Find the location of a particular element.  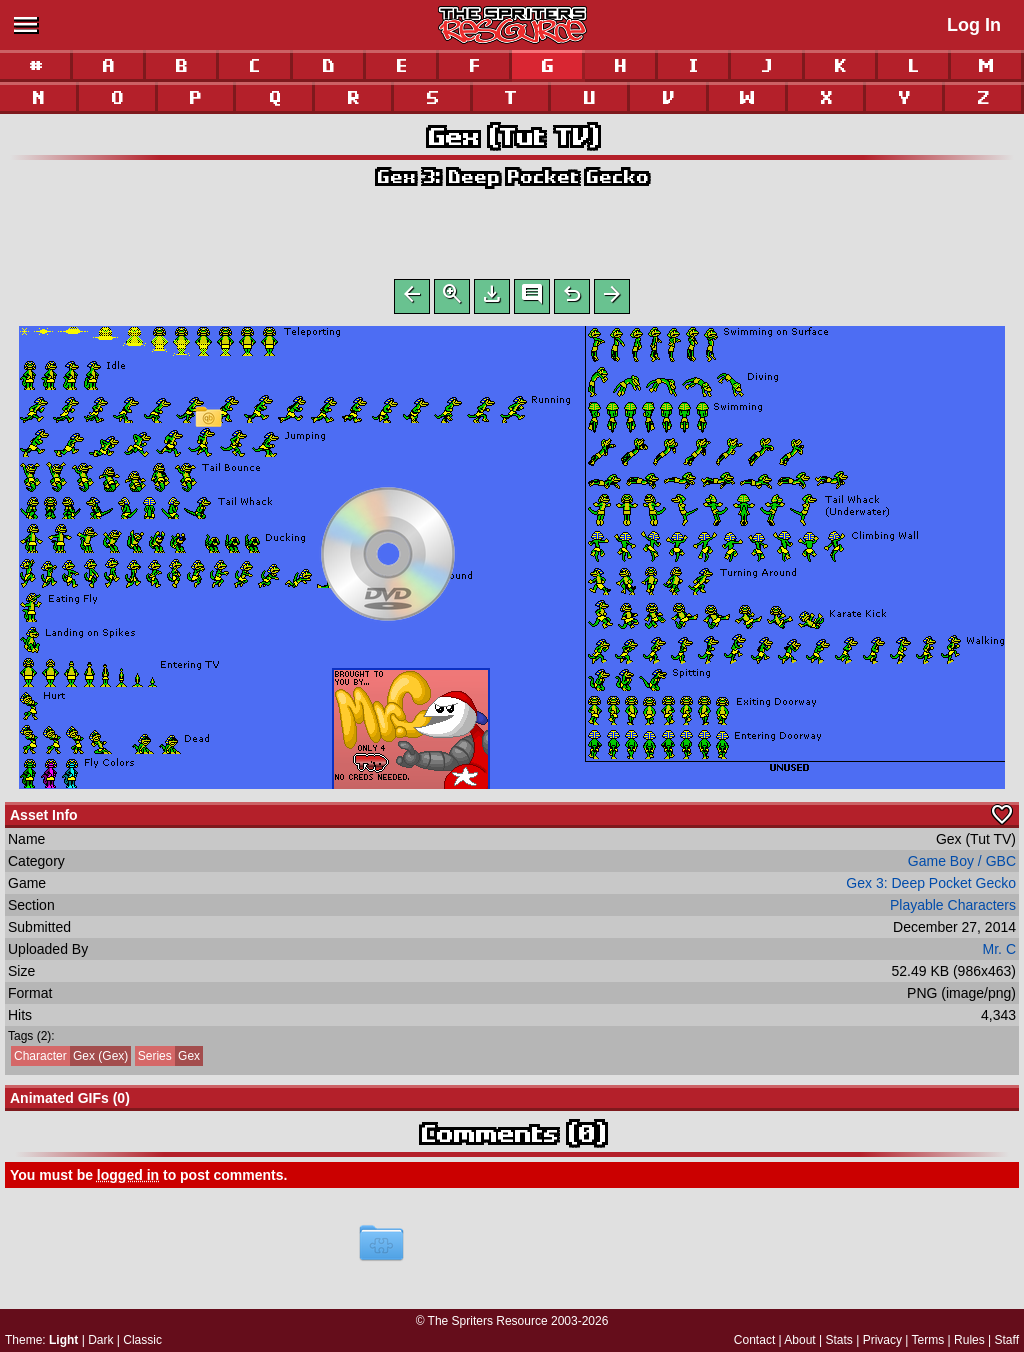

indicates a DVD disc or optical media is located at coordinates (388, 554).